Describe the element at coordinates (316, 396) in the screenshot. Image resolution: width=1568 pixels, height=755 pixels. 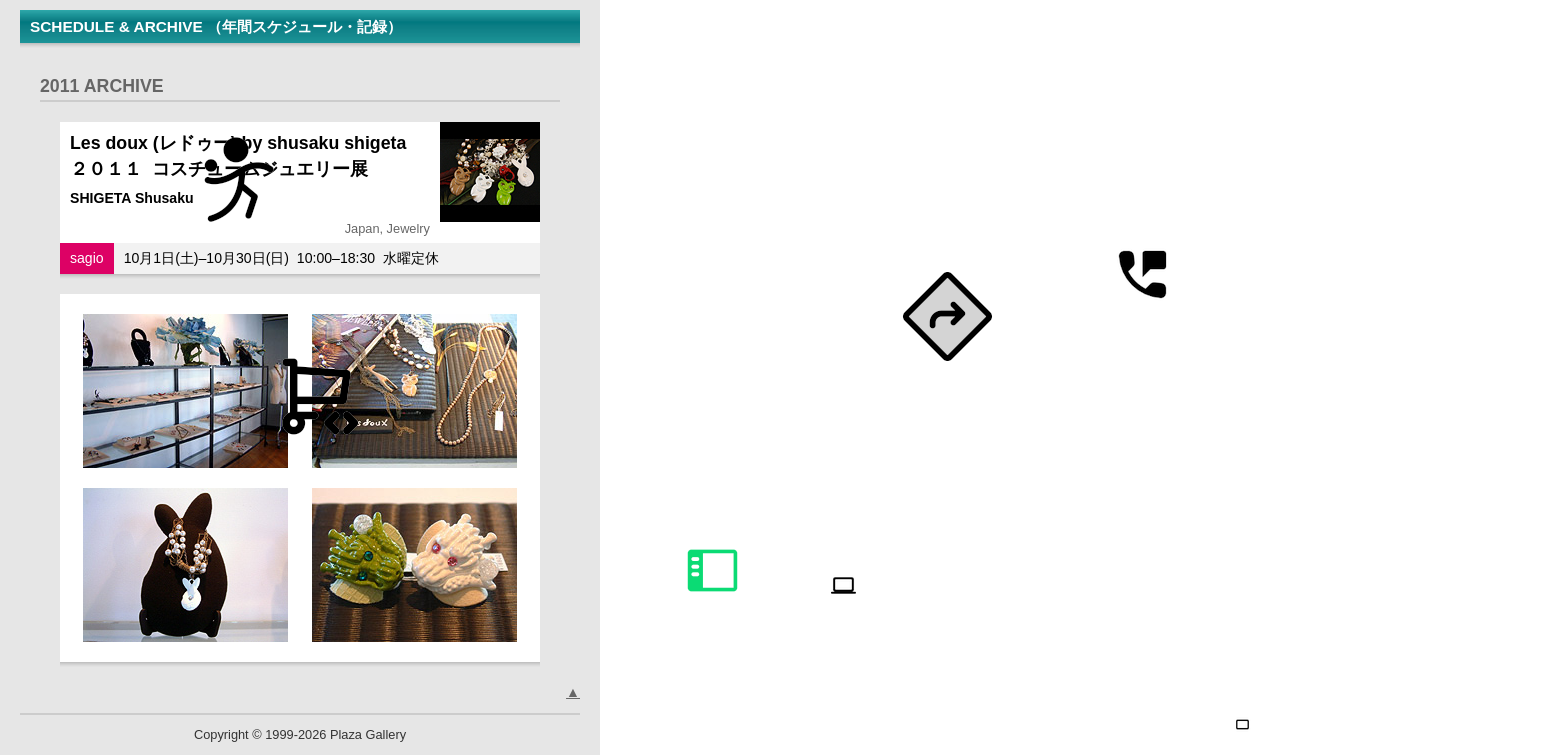
I see `access cart API or developer settings` at that location.